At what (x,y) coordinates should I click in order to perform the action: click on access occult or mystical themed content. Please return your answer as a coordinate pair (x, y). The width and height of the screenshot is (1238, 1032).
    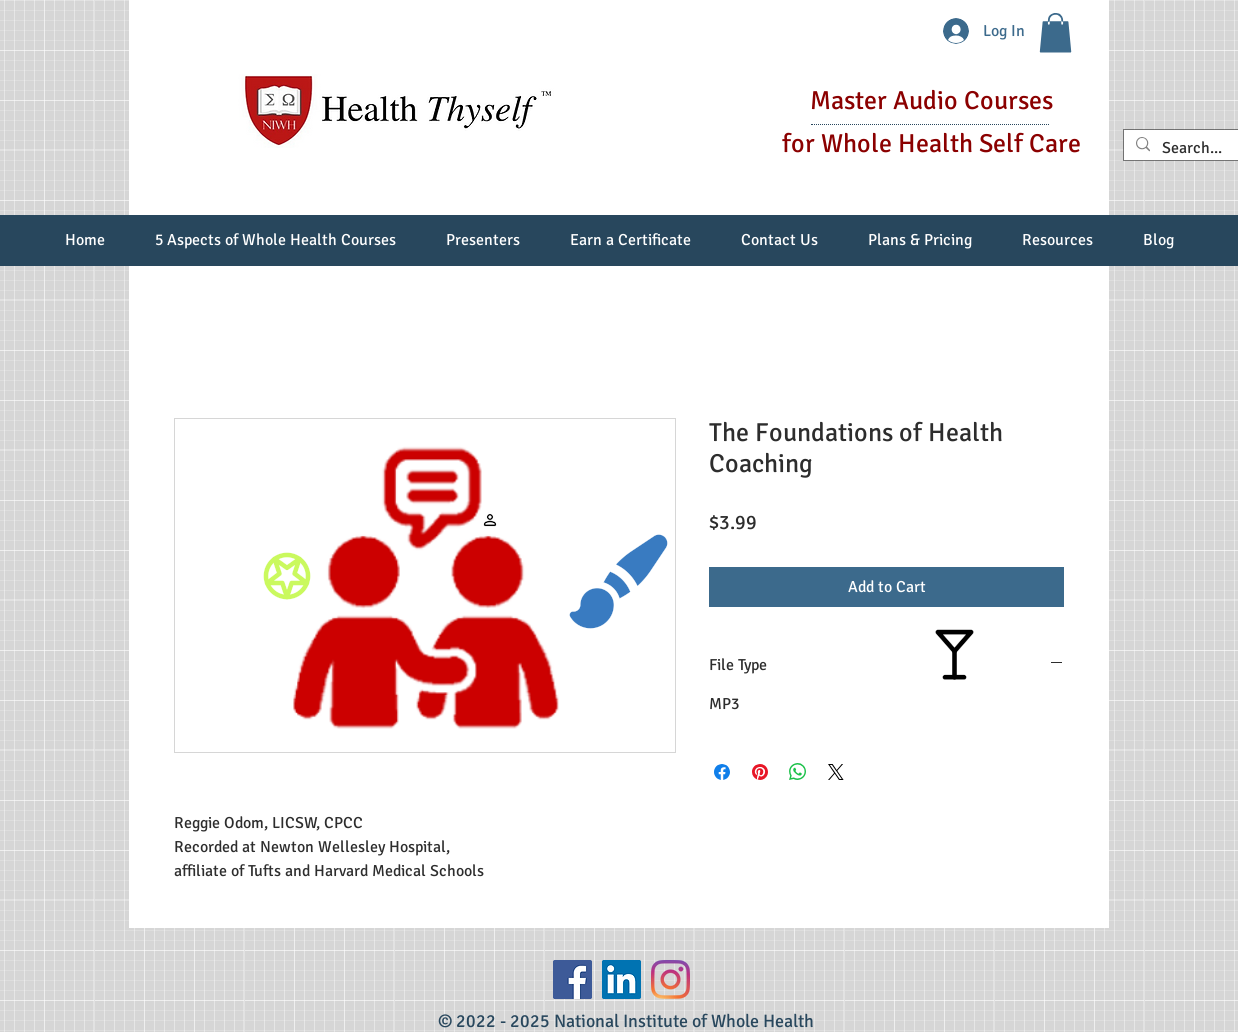
    Looking at the image, I should click on (287, 576).